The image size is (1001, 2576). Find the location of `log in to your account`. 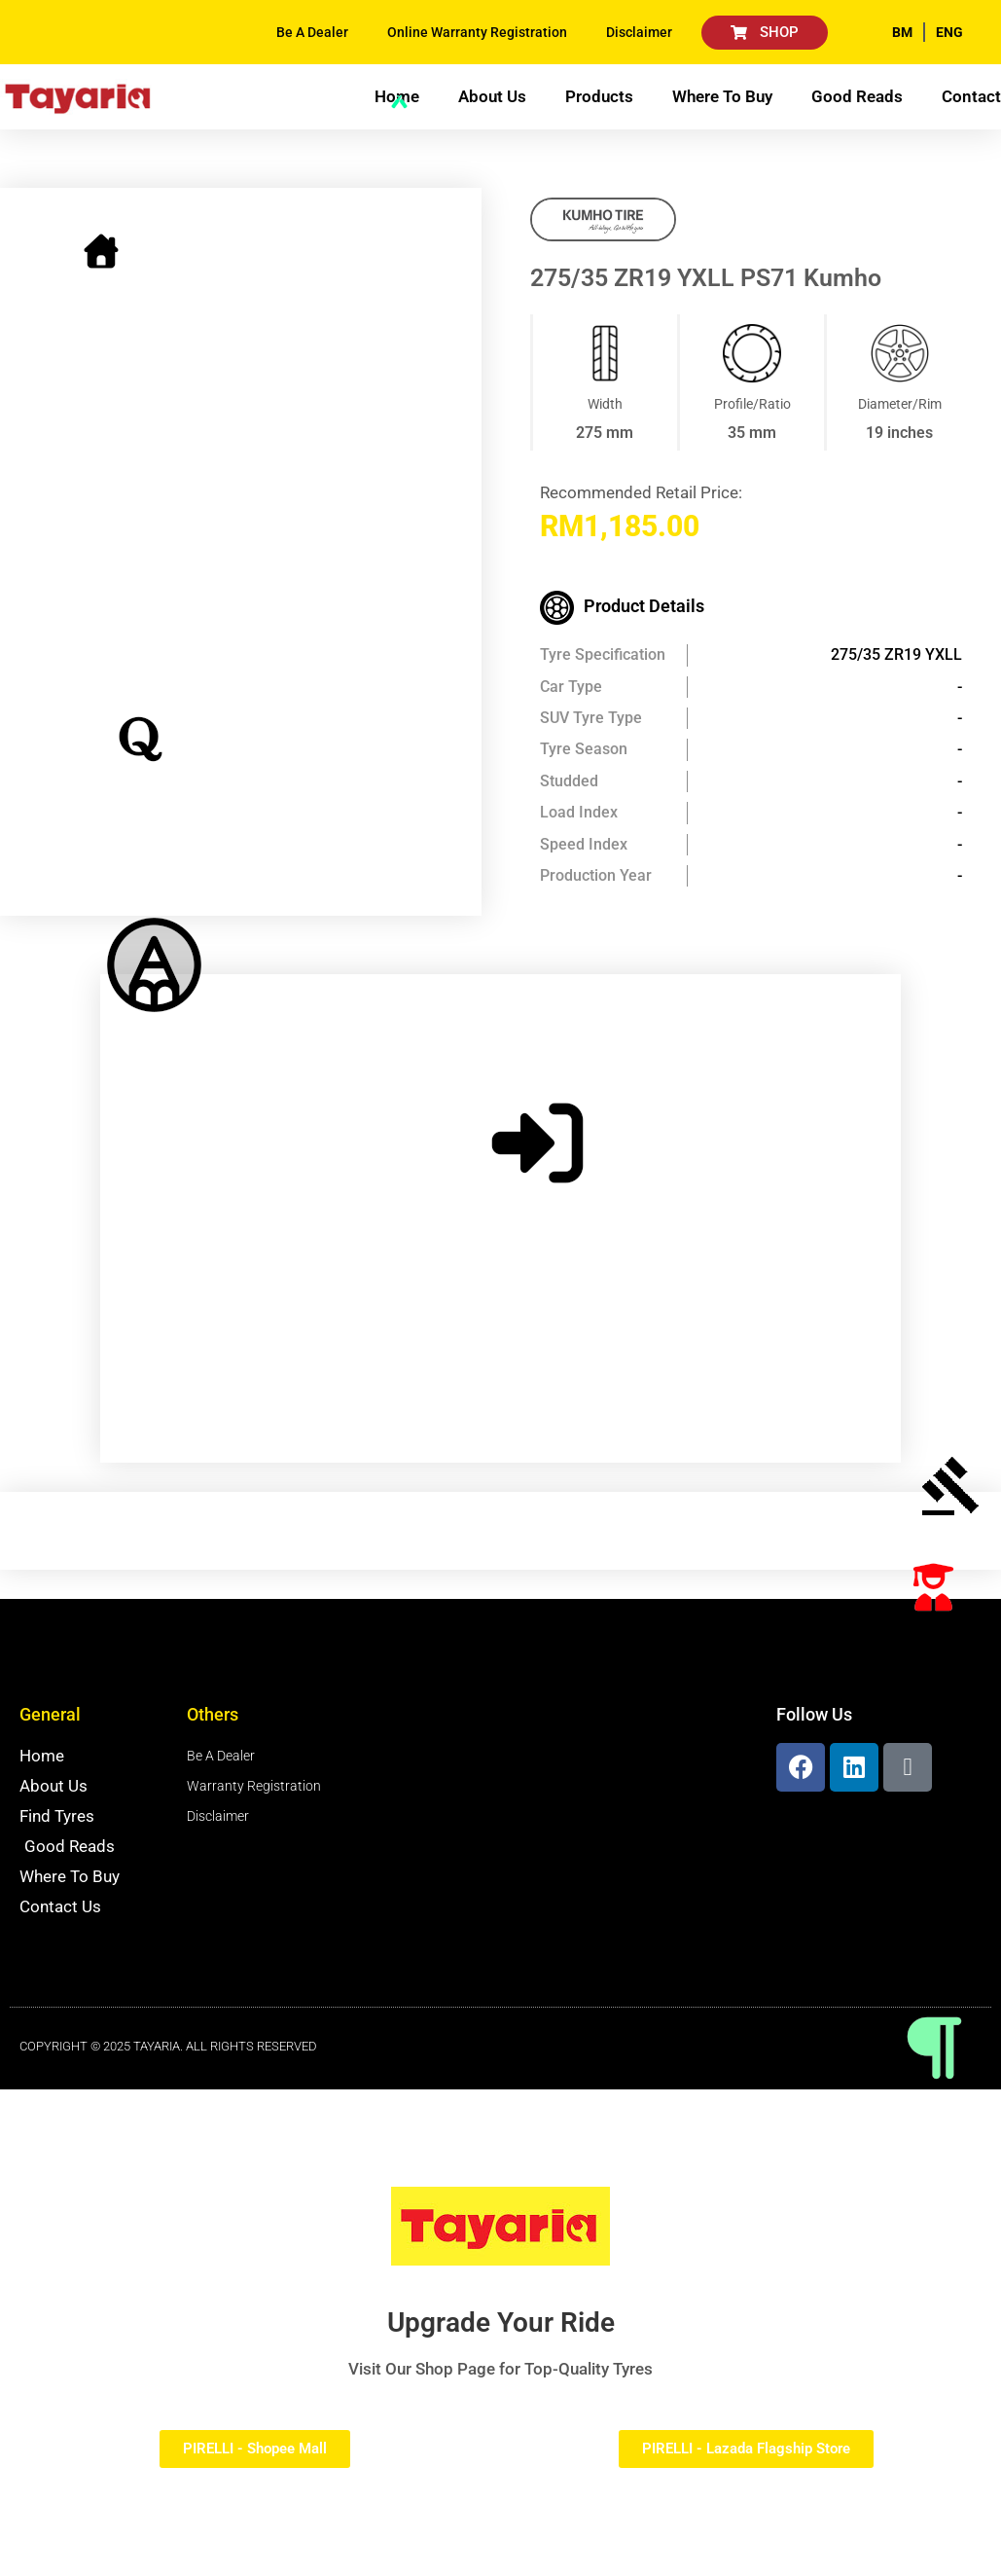

log in to your account is located at coordinates (537, 1143).